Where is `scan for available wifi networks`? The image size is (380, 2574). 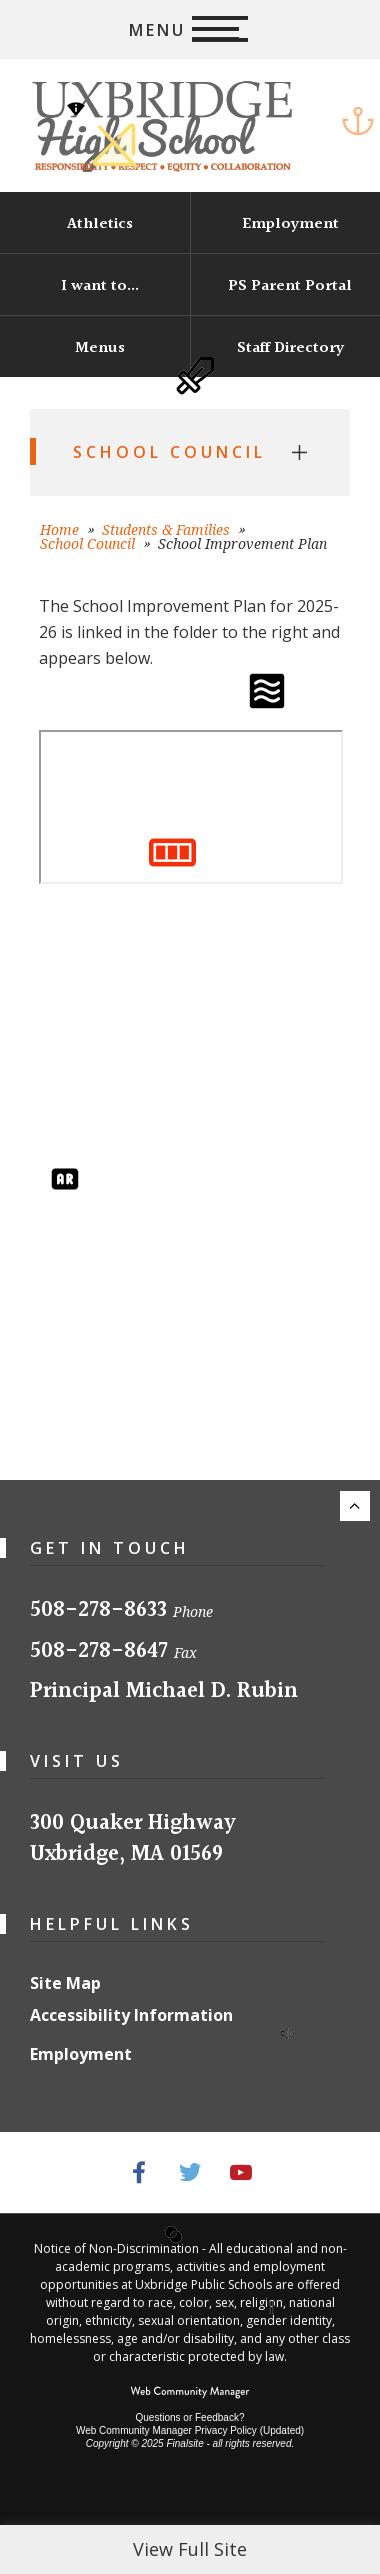
scan for available wifi networks is located at coordinates (76, 109).